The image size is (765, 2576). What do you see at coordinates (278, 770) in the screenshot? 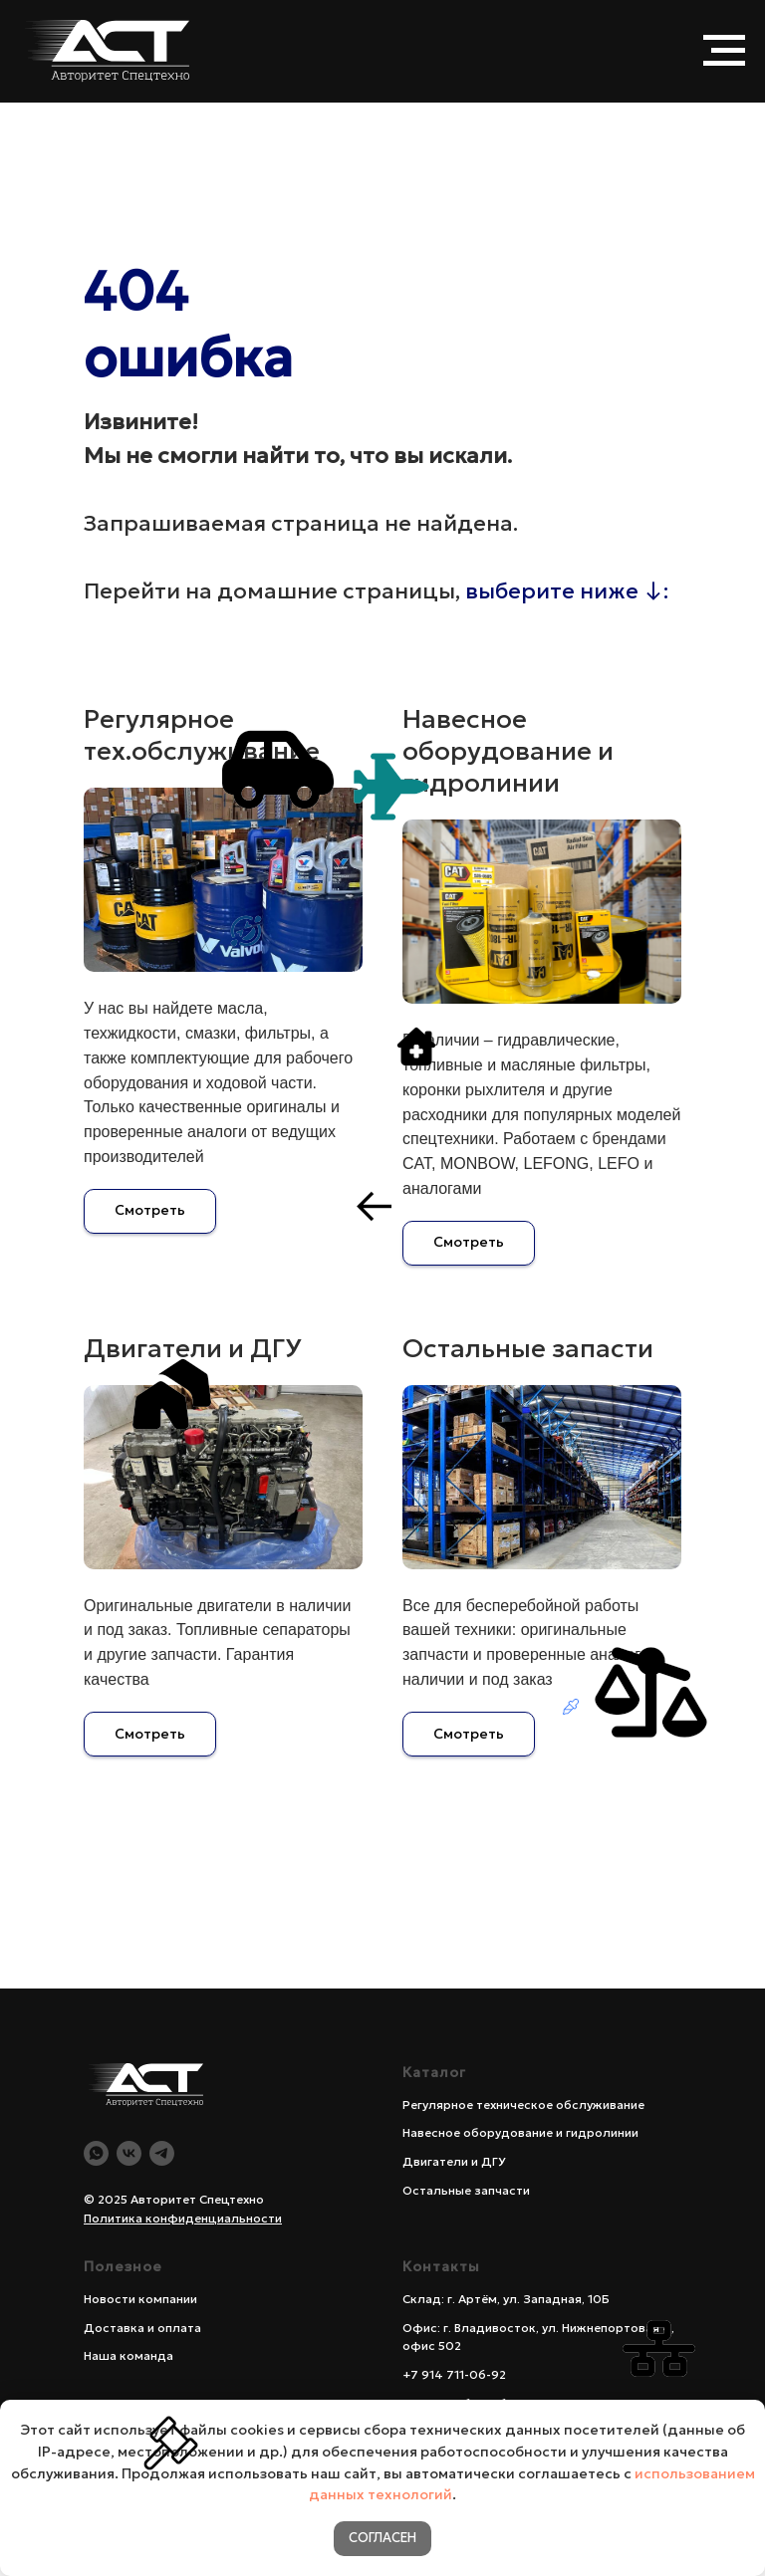
I see `access vehicle or car-related features` at bounding box center [278, 770].